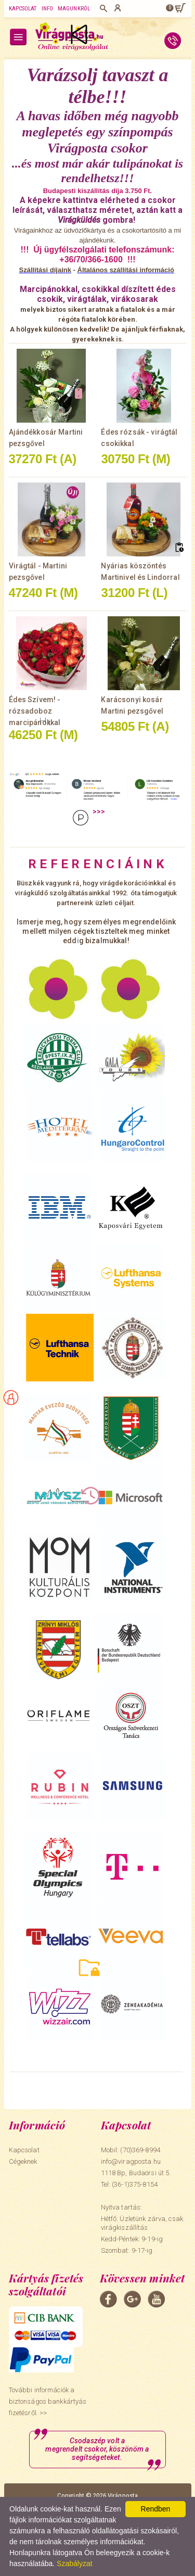 Image resolution: width=195 pixels, height=2576 pixels. I want to click on add a sticker to your message, so click(139, 1343).